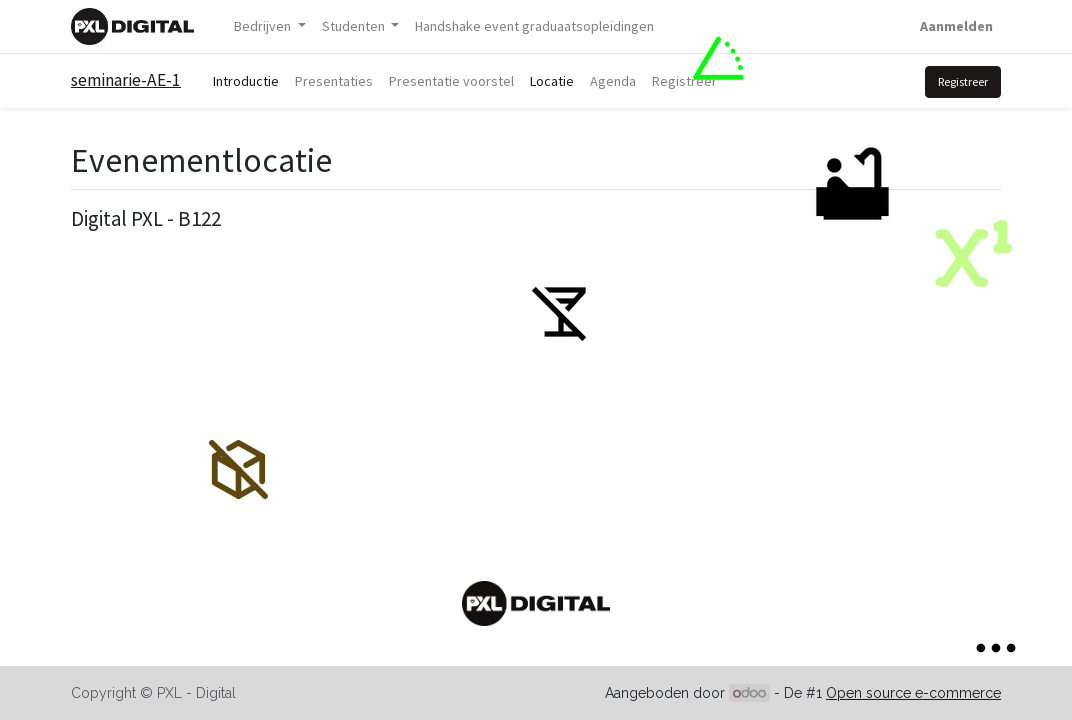 The height and width of the screenshot is (720, 1072). I want to click on package or shipment unavailable, so click(238, 469).